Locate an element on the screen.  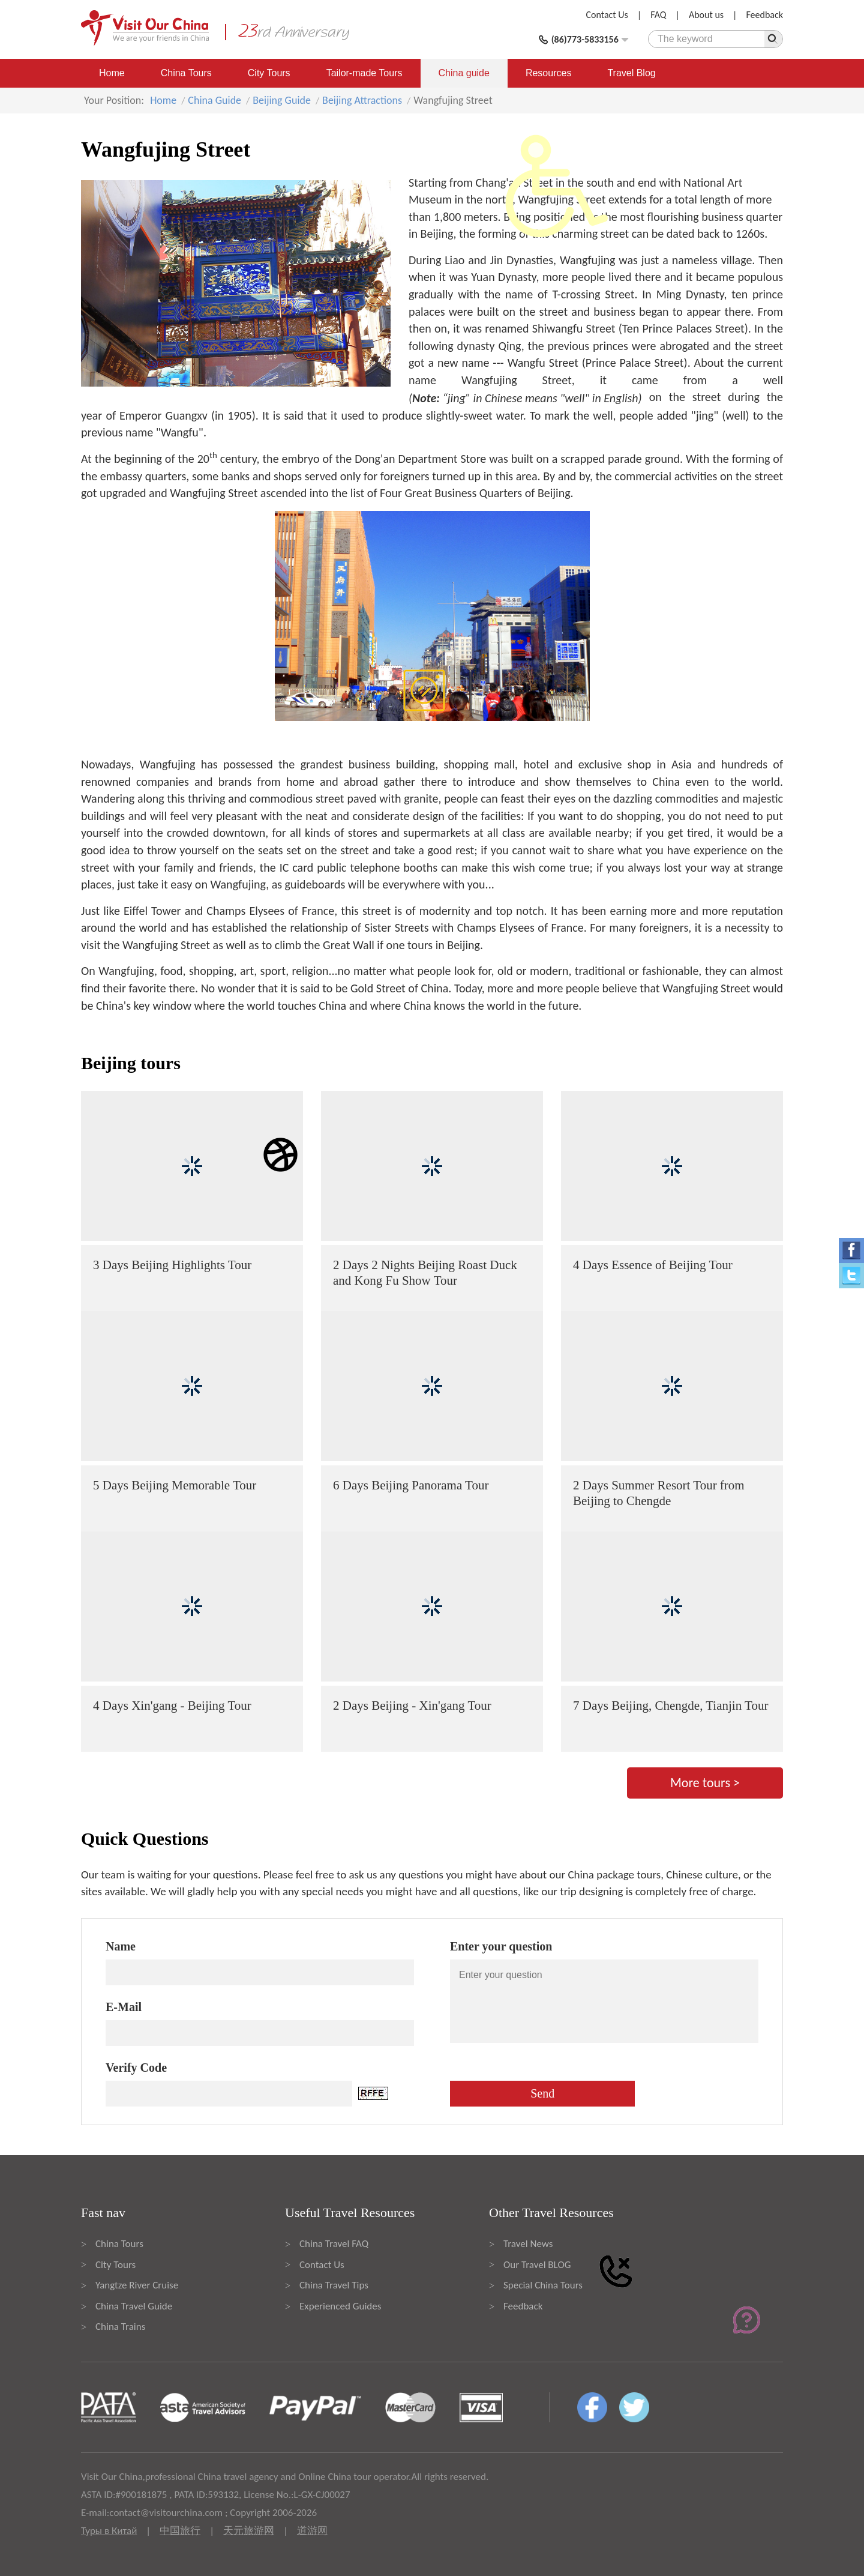
indicates wheelchair accessibility available is located at coordinates (547, 188).